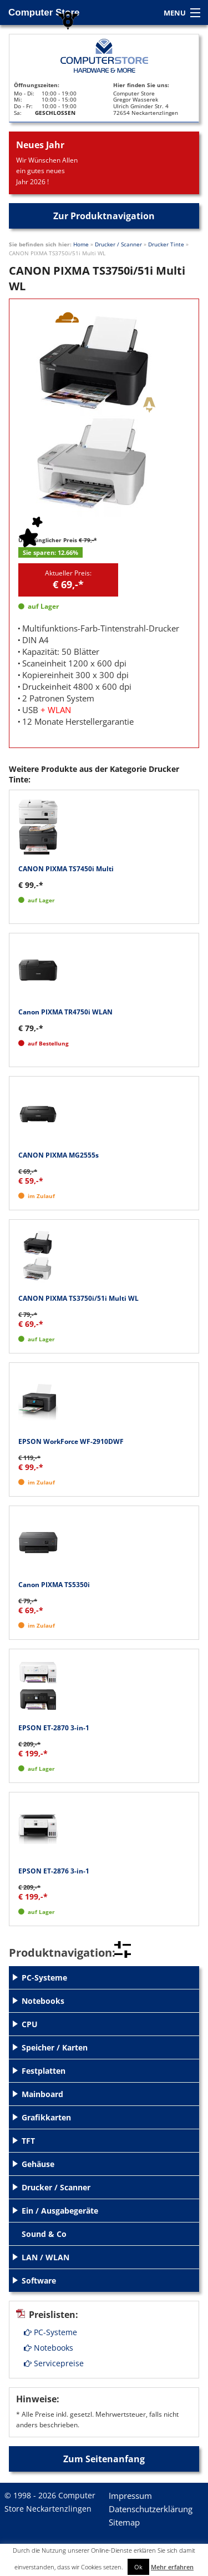  I want to click on open Anki flashcard application, so click(31, 532).